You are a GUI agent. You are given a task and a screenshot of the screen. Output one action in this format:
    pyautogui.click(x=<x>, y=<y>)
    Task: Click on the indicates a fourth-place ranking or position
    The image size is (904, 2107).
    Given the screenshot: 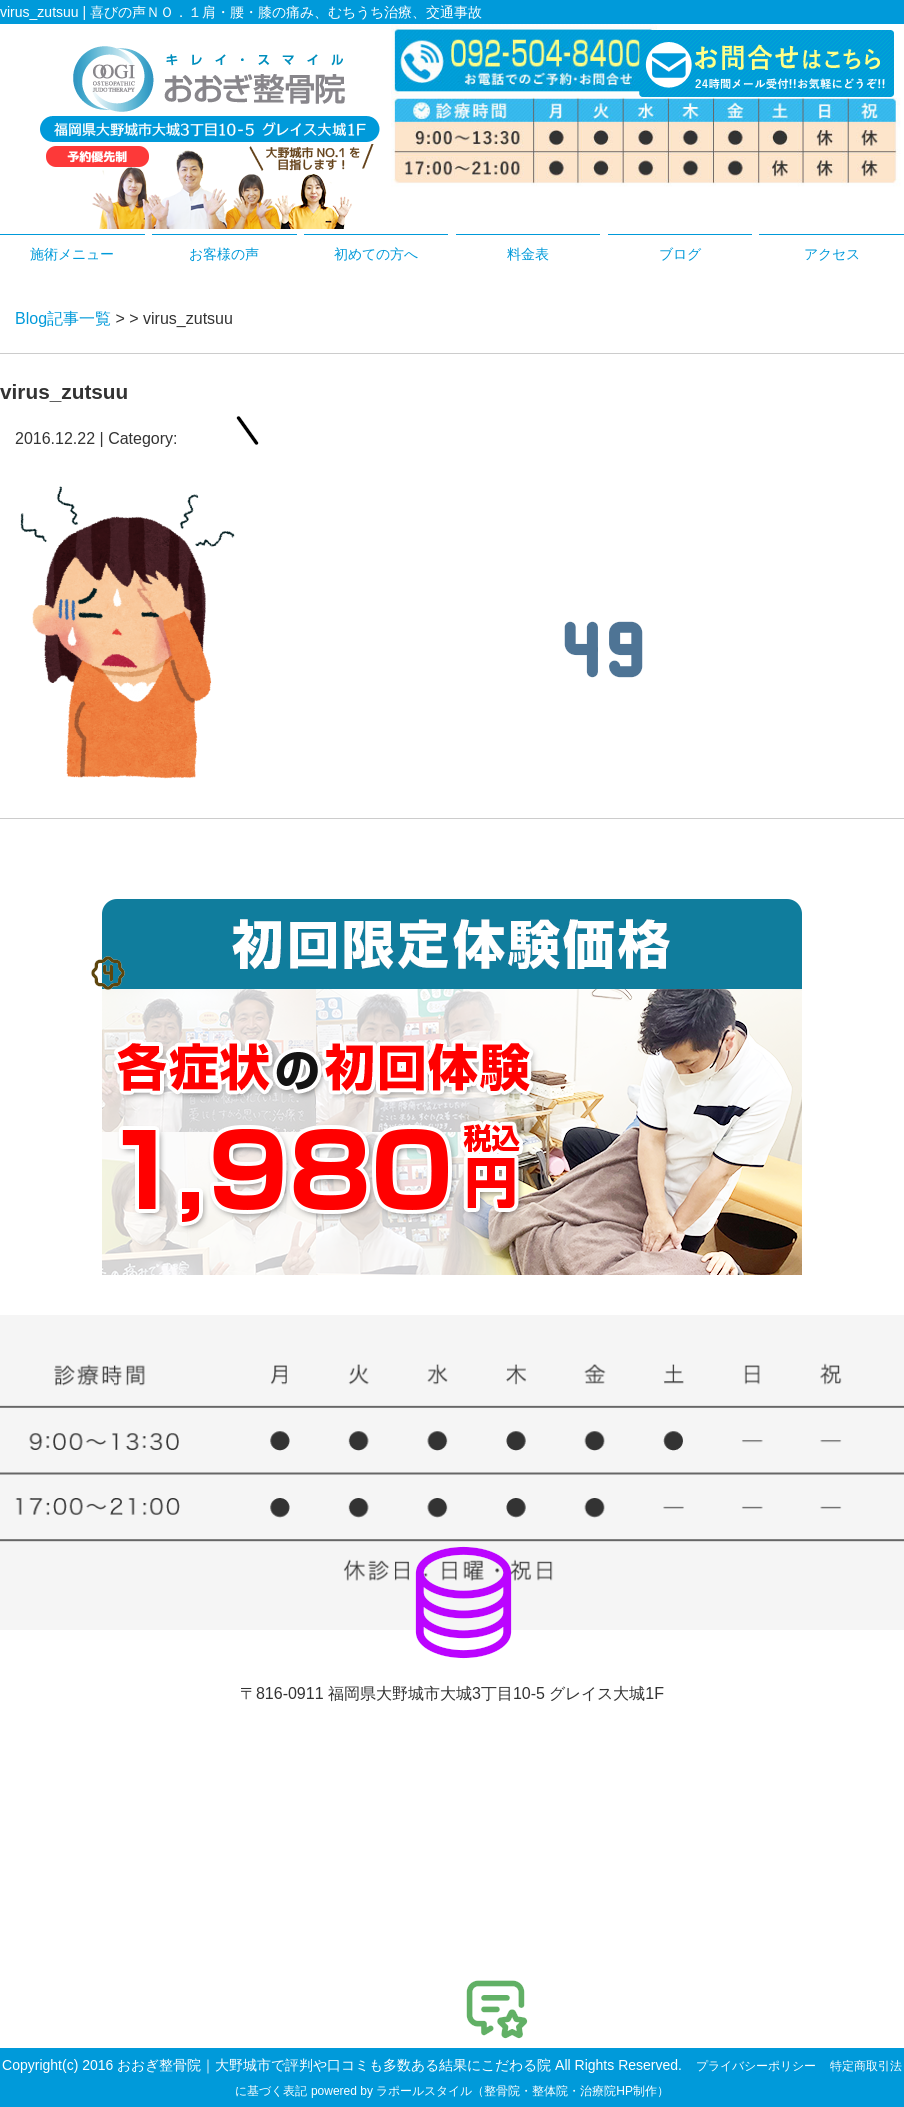 What is the action you would take?
    pyautogui.click(x=108, y=973)
    